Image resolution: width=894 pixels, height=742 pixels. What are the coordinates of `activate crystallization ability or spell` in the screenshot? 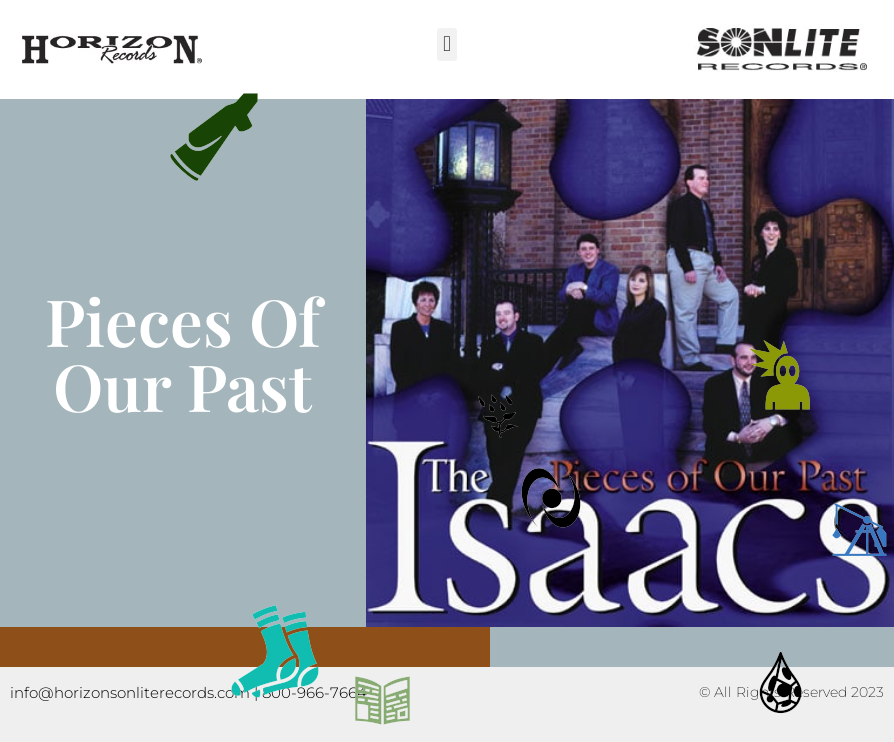 It's located at (781, 681).